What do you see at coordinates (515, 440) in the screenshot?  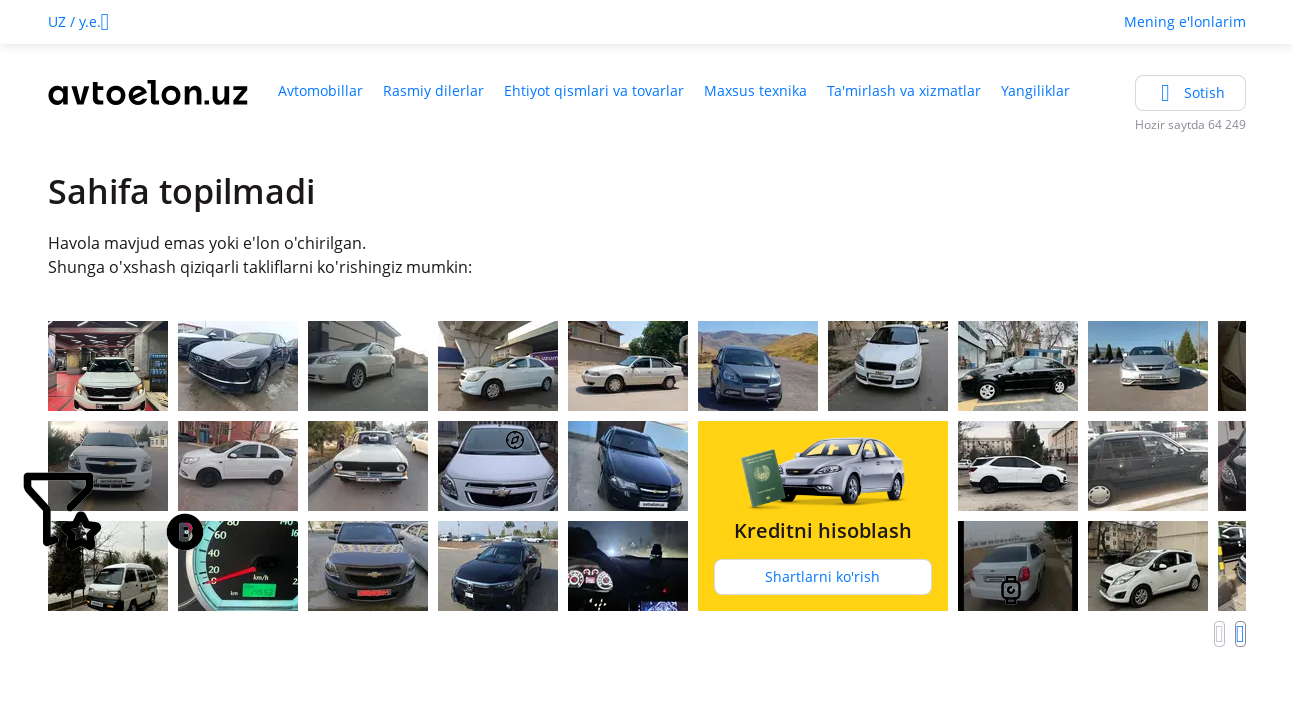 I see `access navigation or direction features` at bounding box center [515, 440].